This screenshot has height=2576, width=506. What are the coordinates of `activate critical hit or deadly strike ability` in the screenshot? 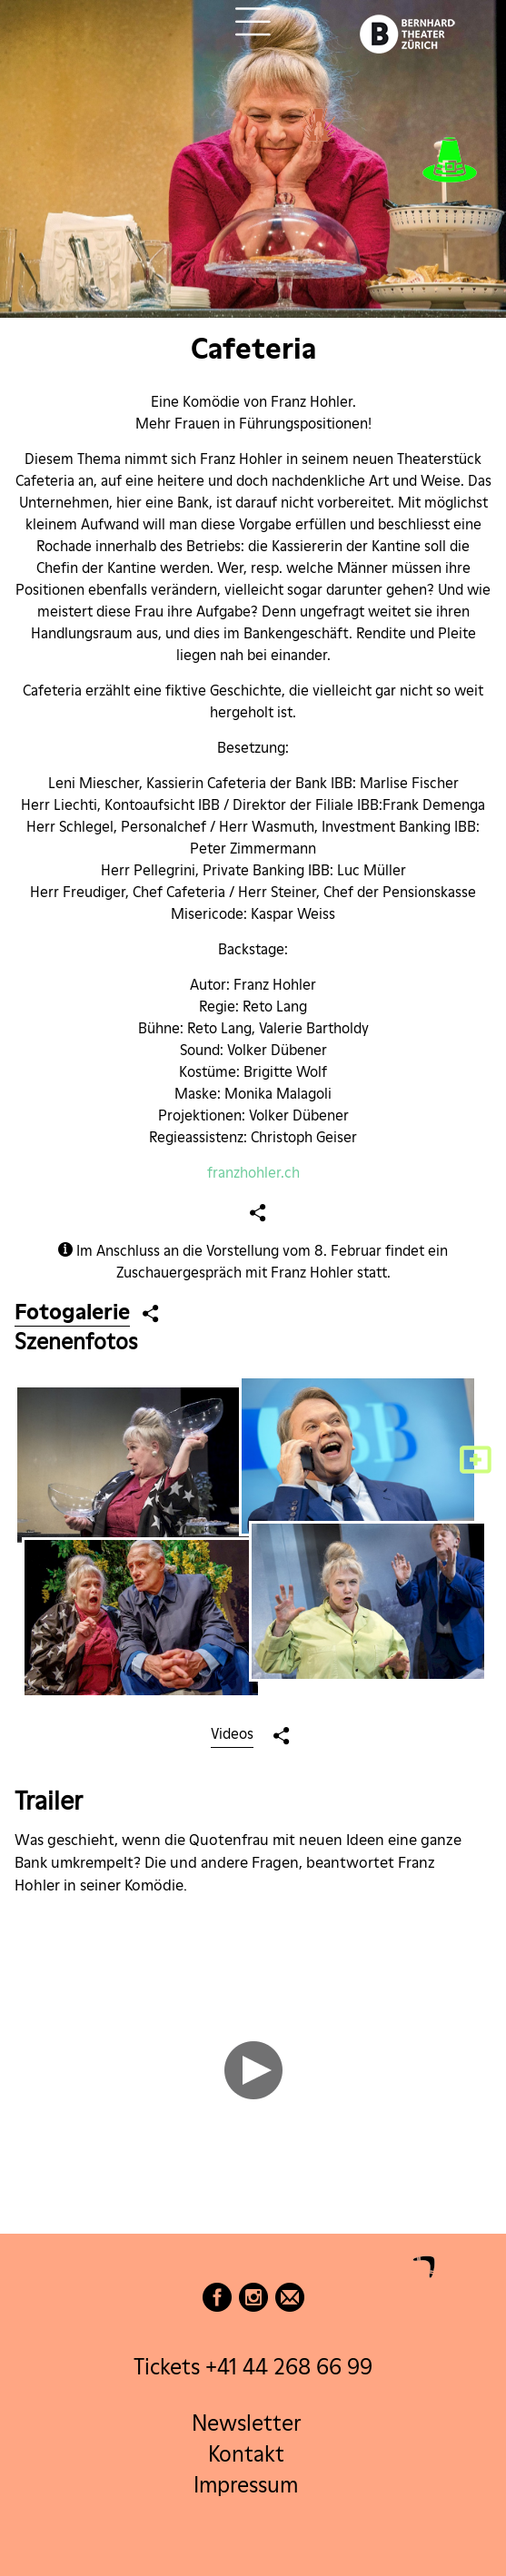 It's located at (318, 124).